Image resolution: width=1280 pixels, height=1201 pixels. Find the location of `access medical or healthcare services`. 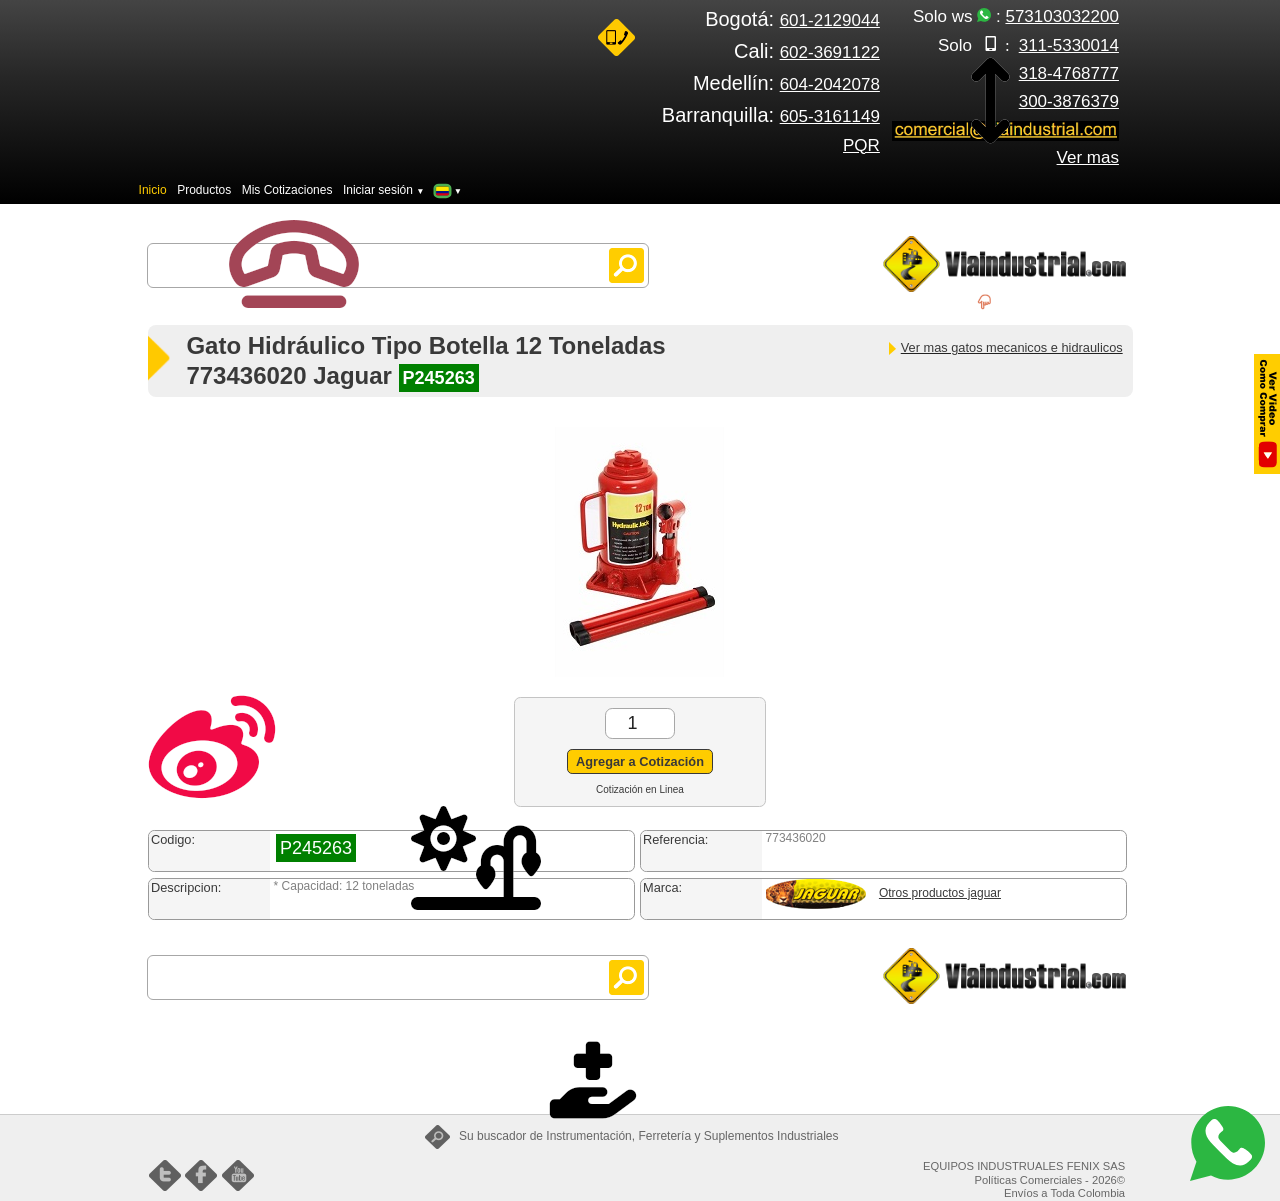

access medical or healthcare services is located at coordinates (593, 1080).